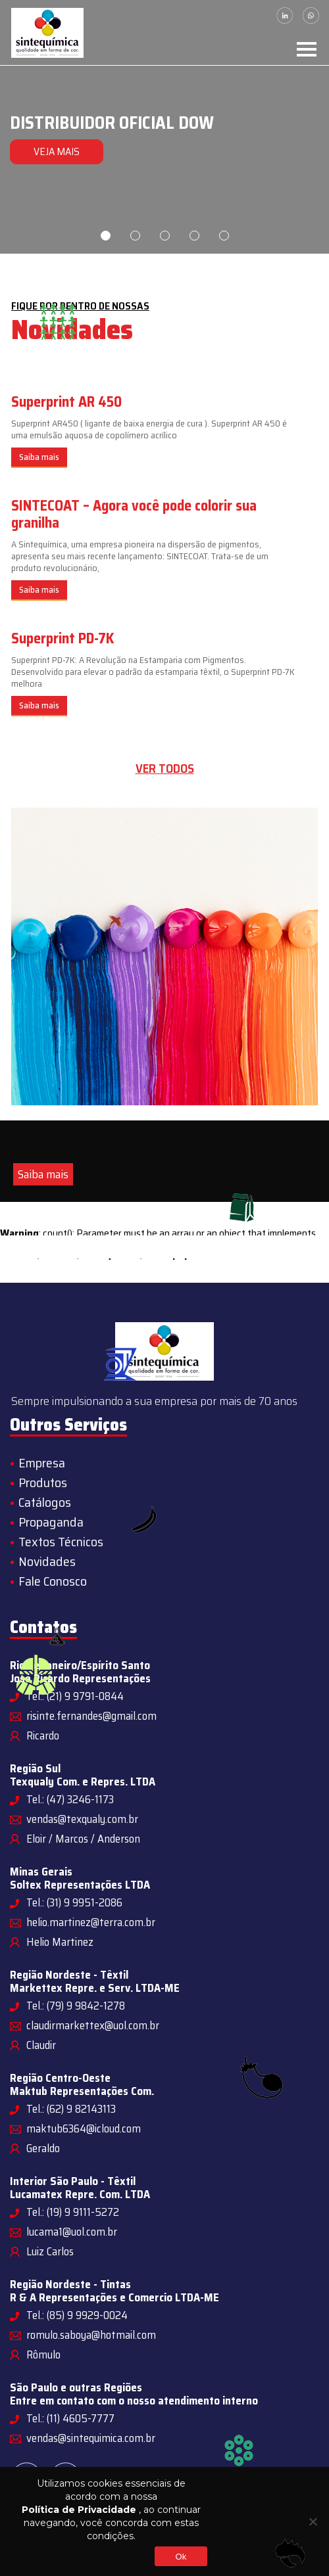 The width and height of the screenshot is (329, 2576). Describe the element at coordinates (261, 2077) in the screenshot. I see `select eggplant/aubergine ingredient` at that location.